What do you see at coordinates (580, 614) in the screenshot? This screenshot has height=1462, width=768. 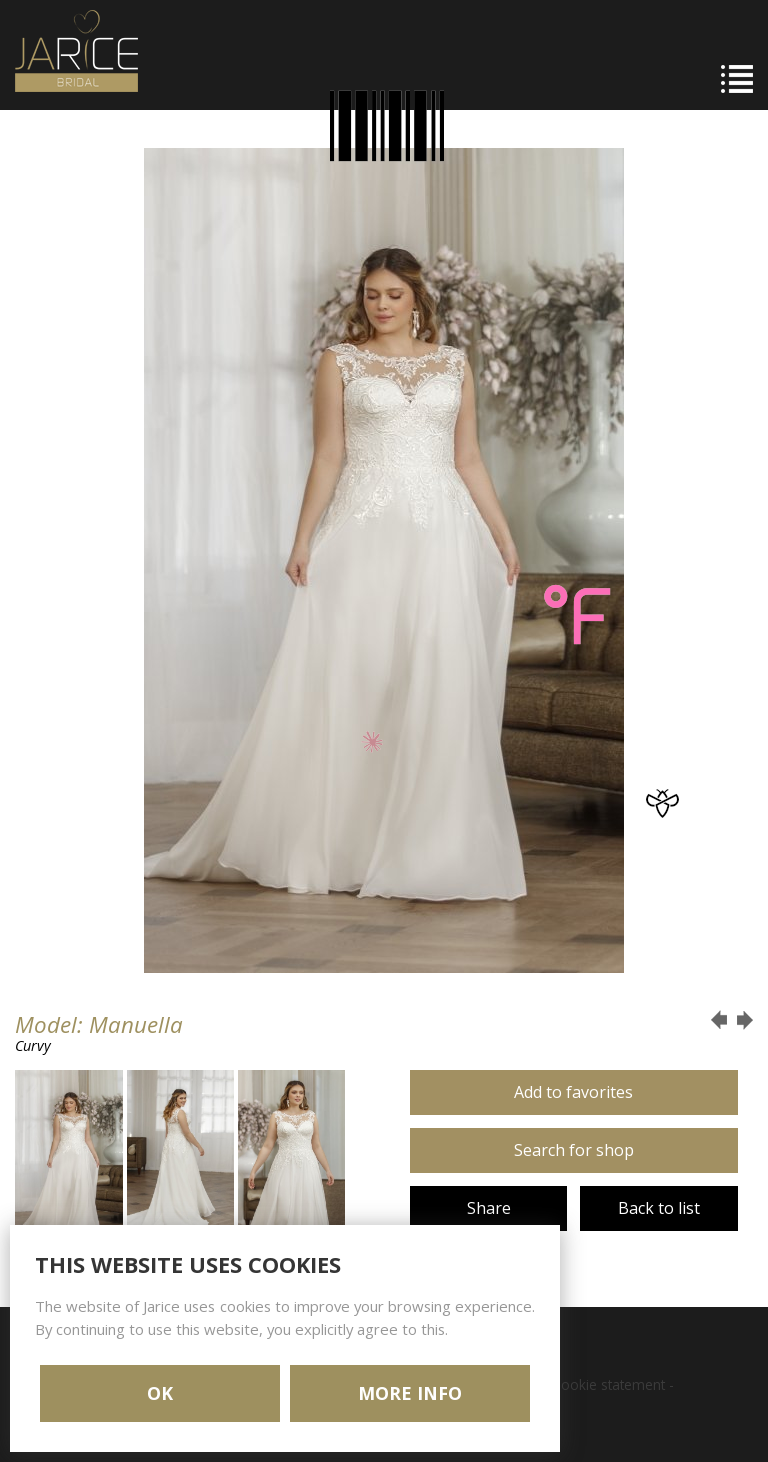 I see `indicates temperature displayed in fahrenheit` at bounding box center [580, 614].